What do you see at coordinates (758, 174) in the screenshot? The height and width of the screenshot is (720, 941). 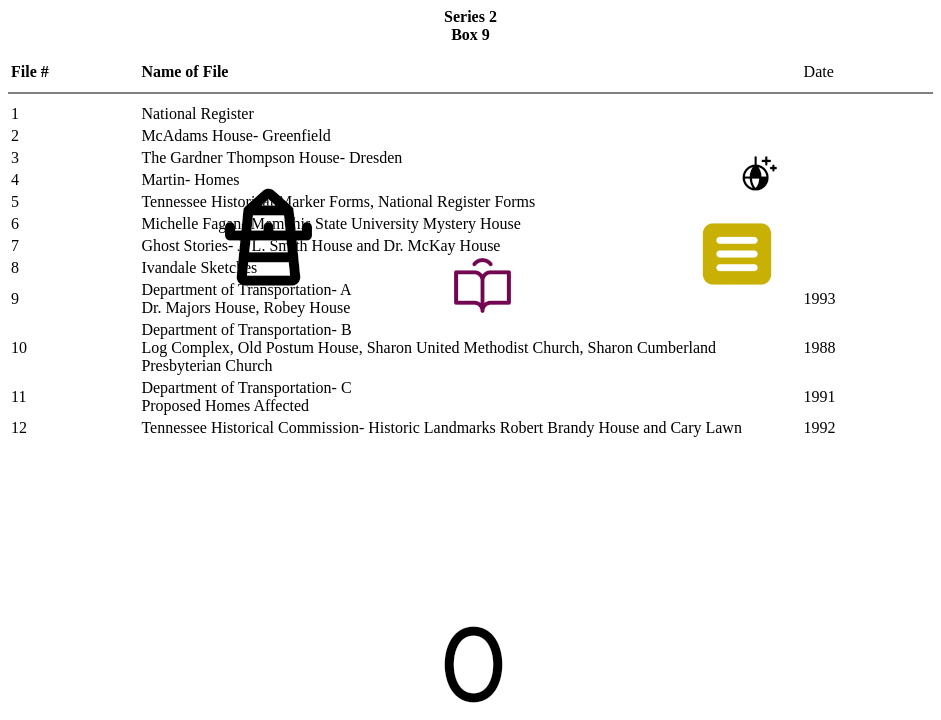 I see `access party or event mode` at bounding box center [758, 174].